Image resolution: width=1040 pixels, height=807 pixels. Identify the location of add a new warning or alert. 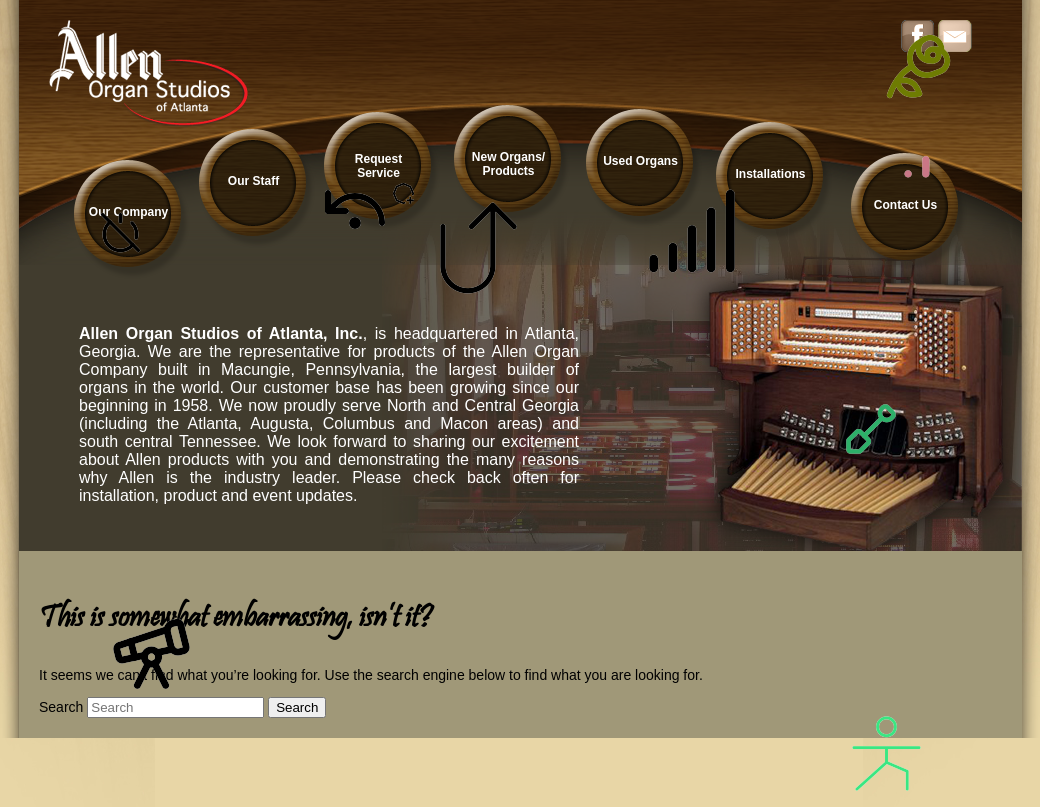
(403, 193).